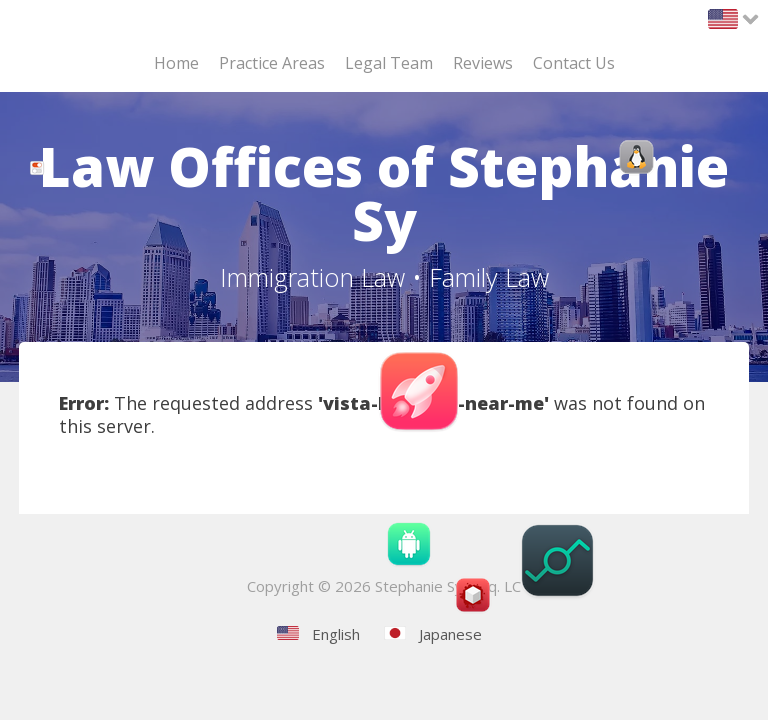  I want to click on open gnome layout switcher settings, so click(557, 560).